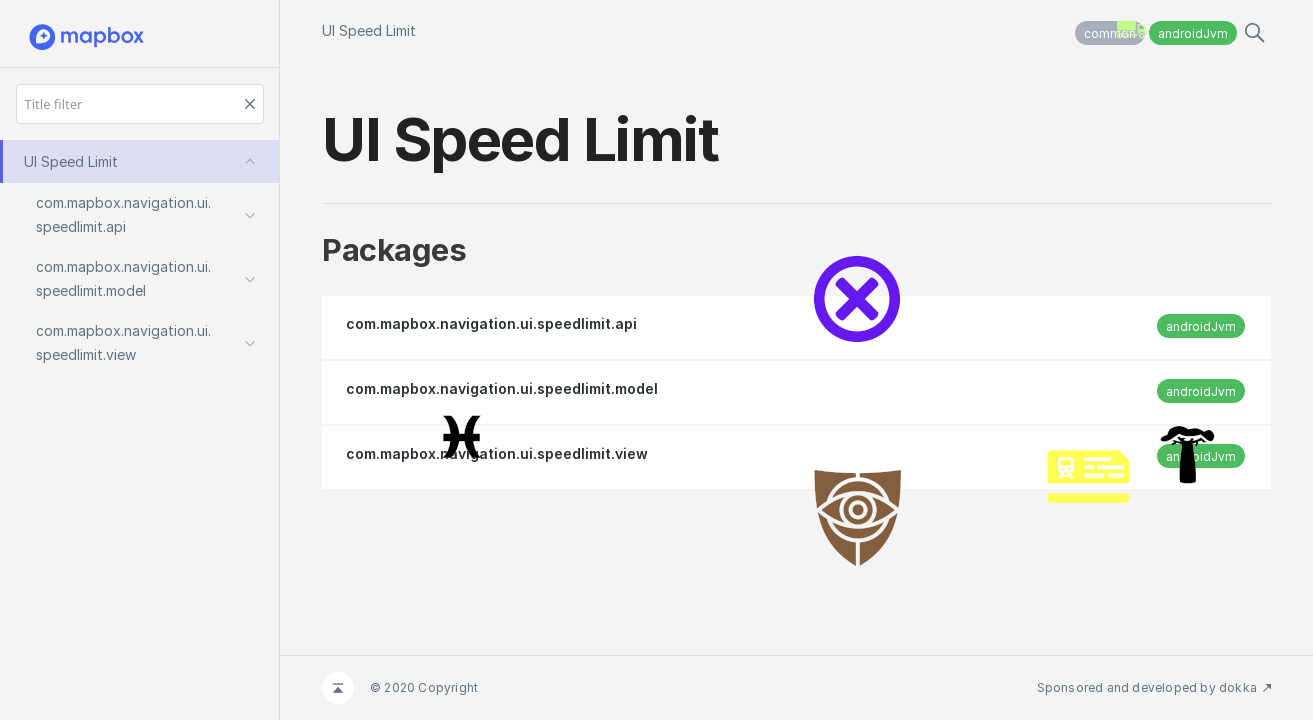 The image size is (1313, 720). I want to click on view pisces zodiac sign information, so click(462, 437).